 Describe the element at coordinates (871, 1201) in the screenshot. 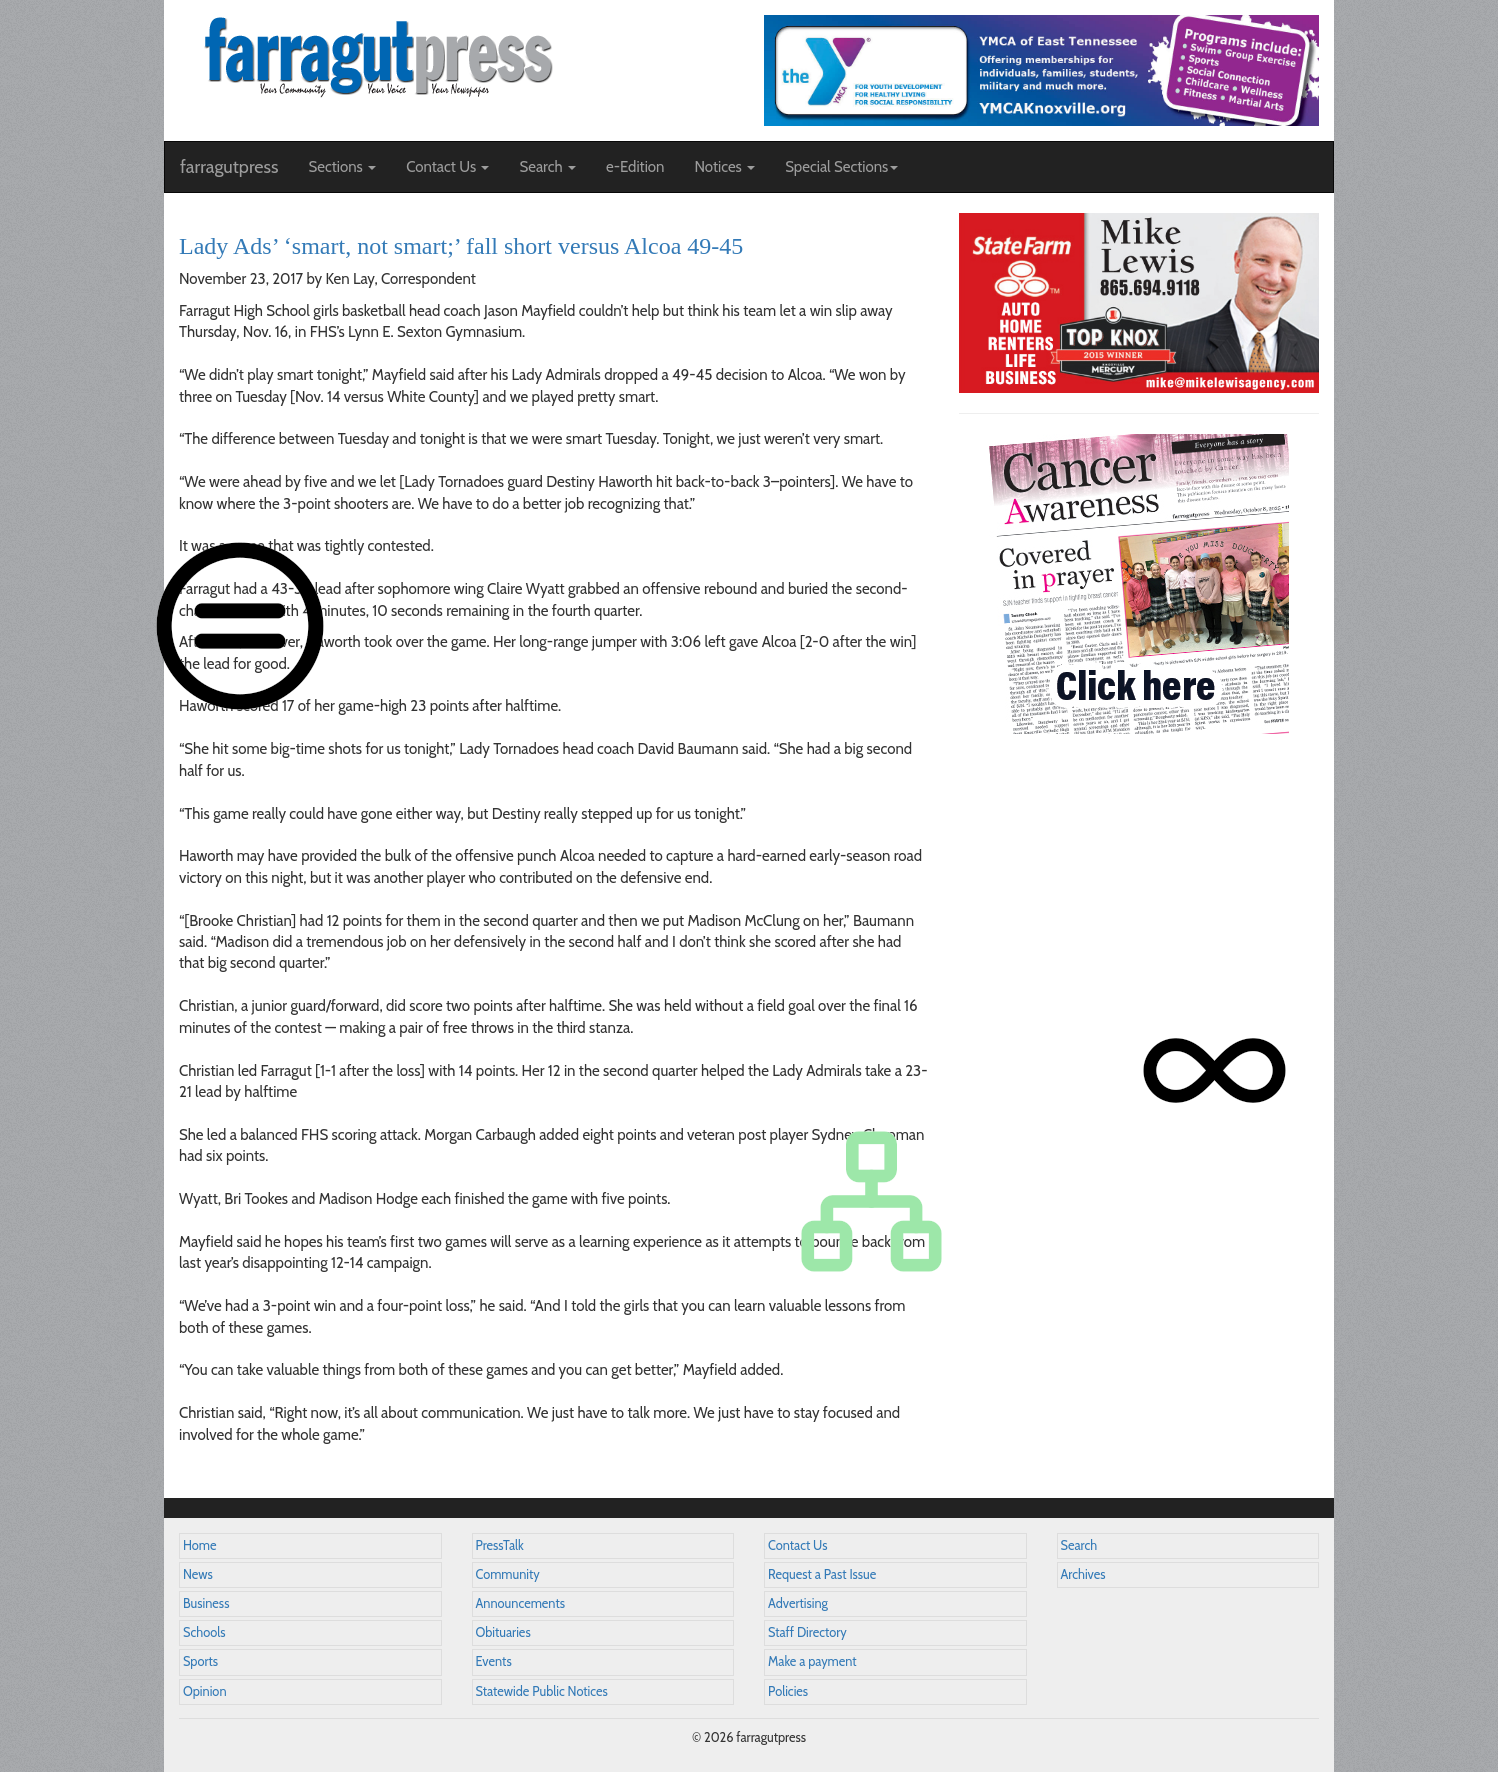

I see `view network topology or connections` at that location.